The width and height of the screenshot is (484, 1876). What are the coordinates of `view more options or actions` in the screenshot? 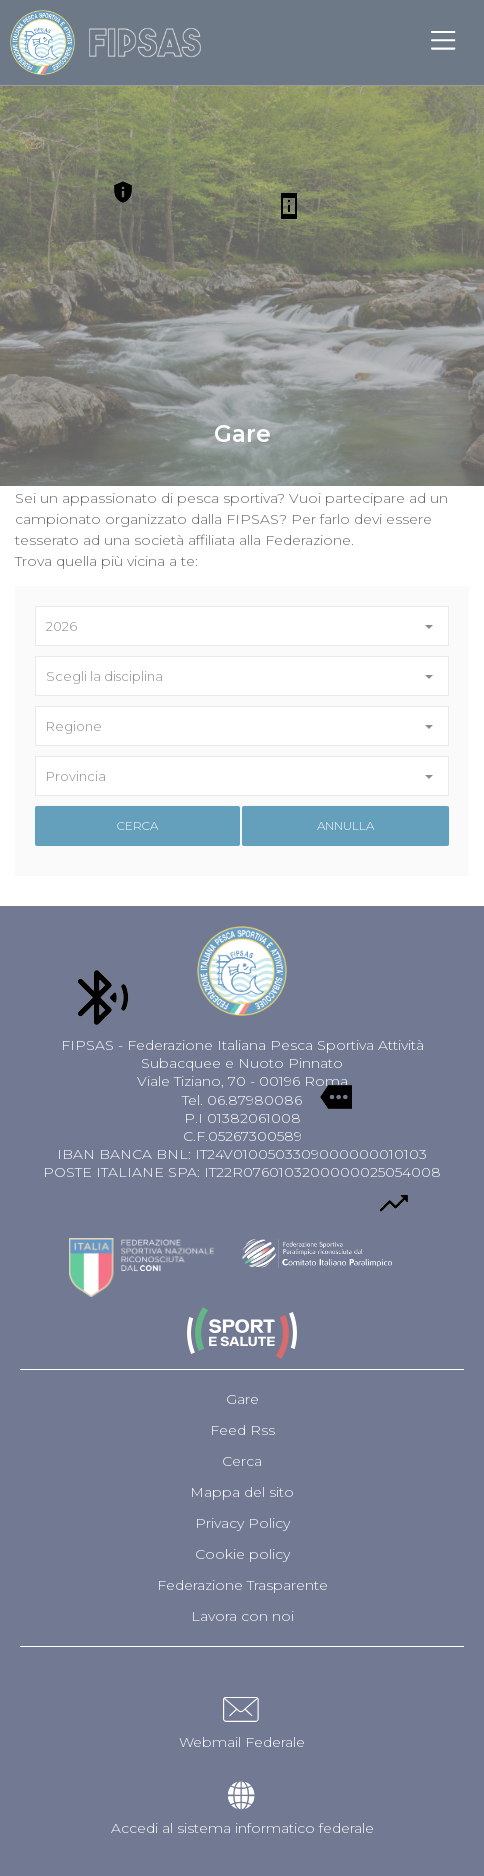 It's located at (336, 1097).